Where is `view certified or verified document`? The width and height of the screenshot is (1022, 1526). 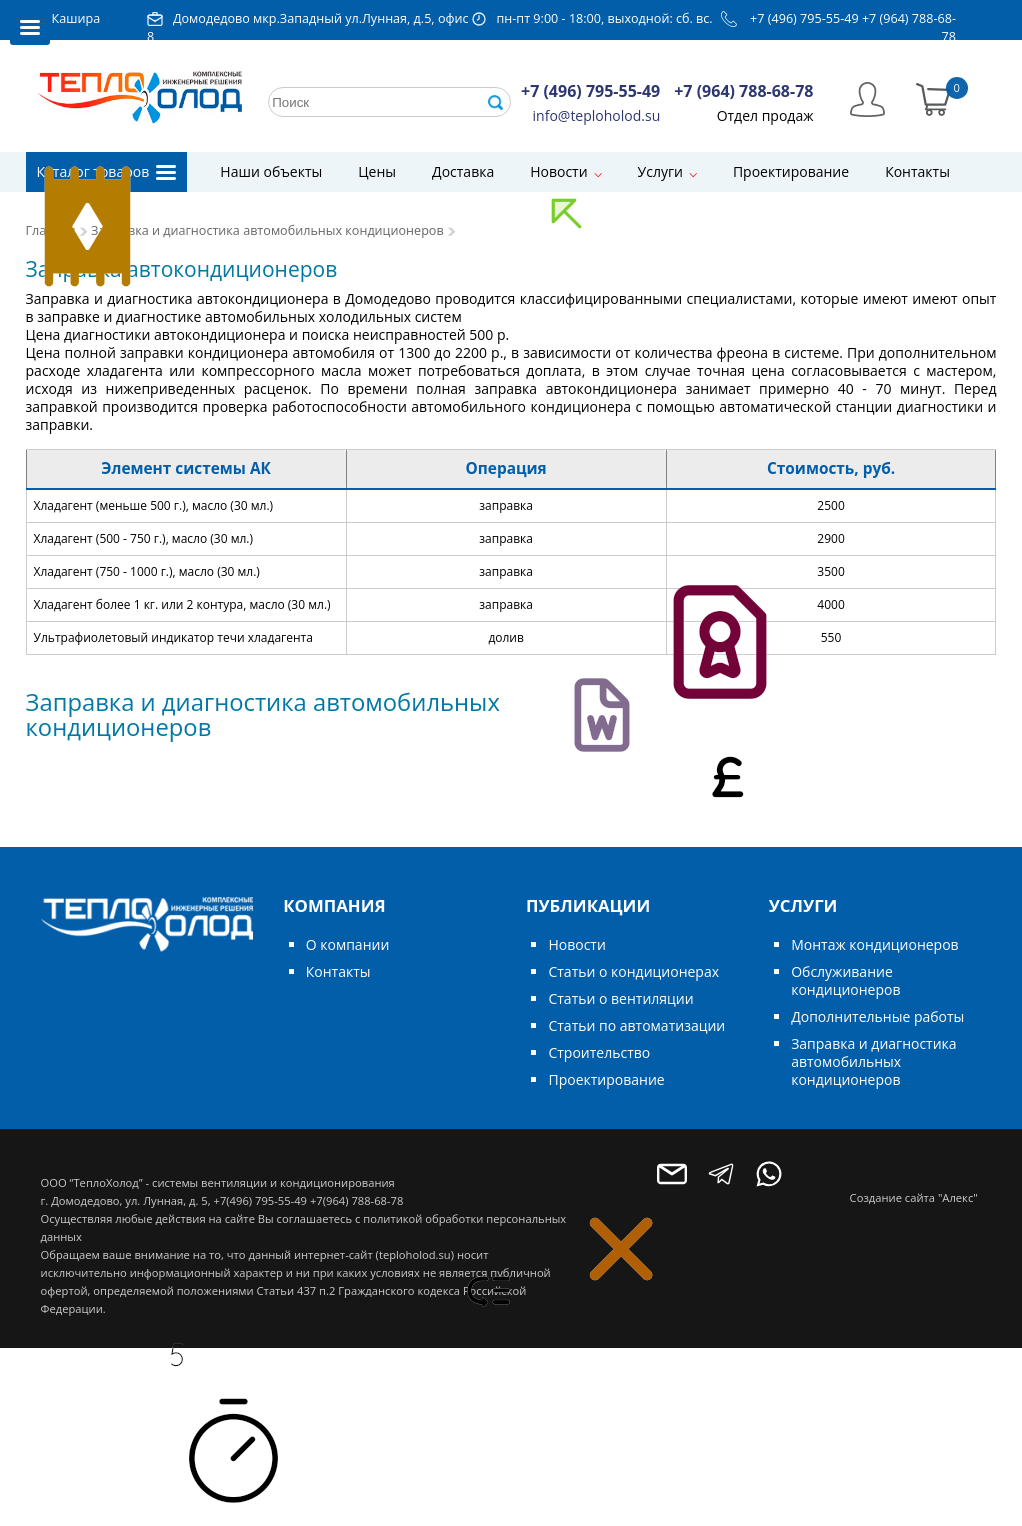
view certified or verified document is located at coordinates (720, 642).